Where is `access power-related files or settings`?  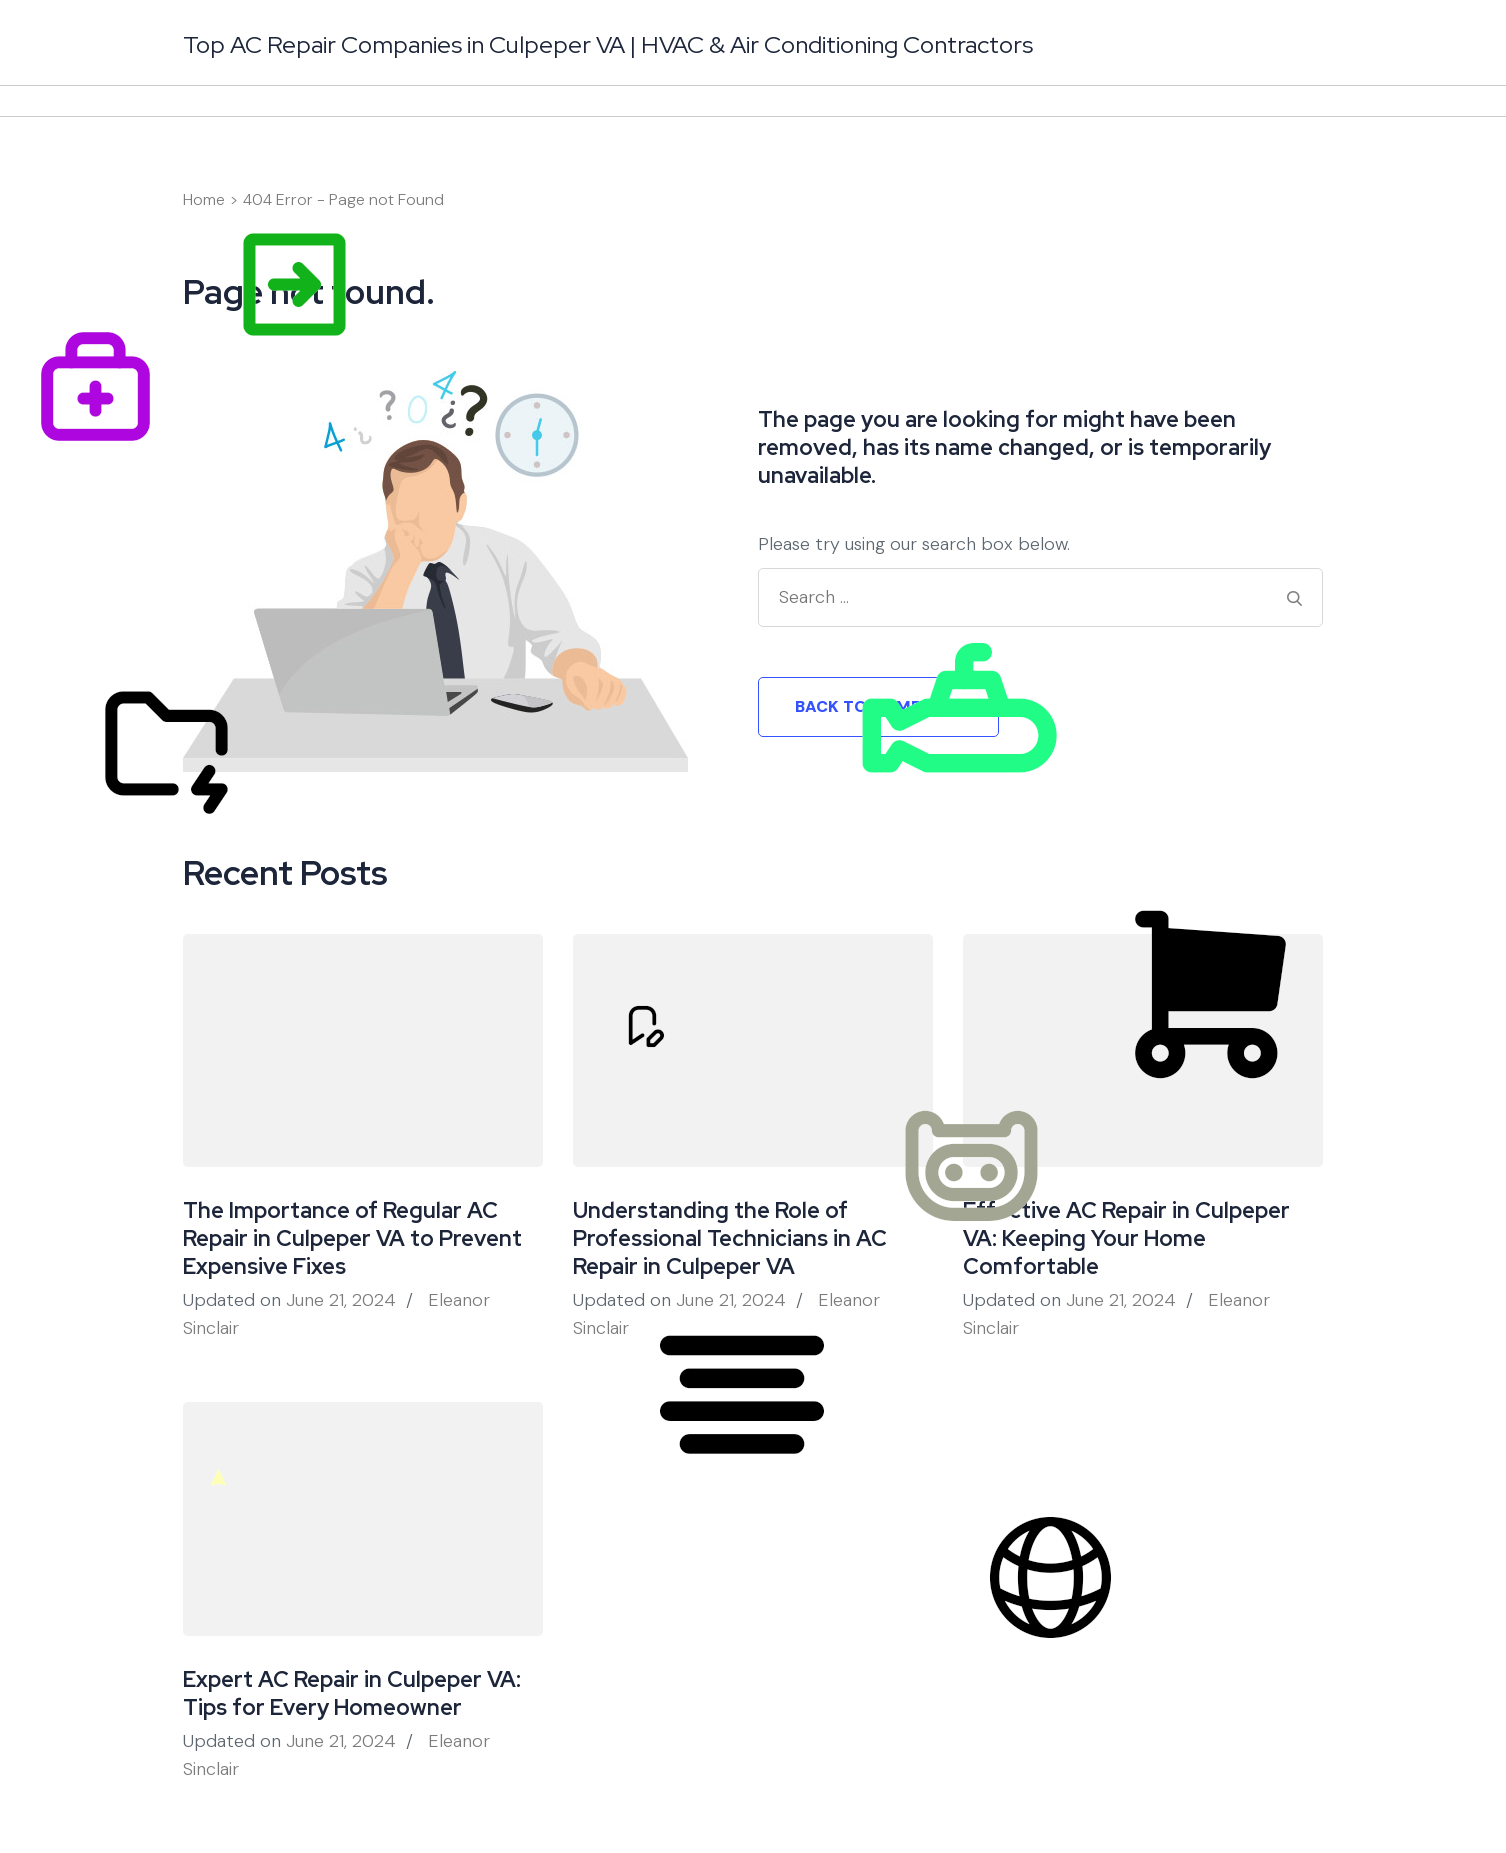 access power-related files or settings is located at coordinates (166, 746).